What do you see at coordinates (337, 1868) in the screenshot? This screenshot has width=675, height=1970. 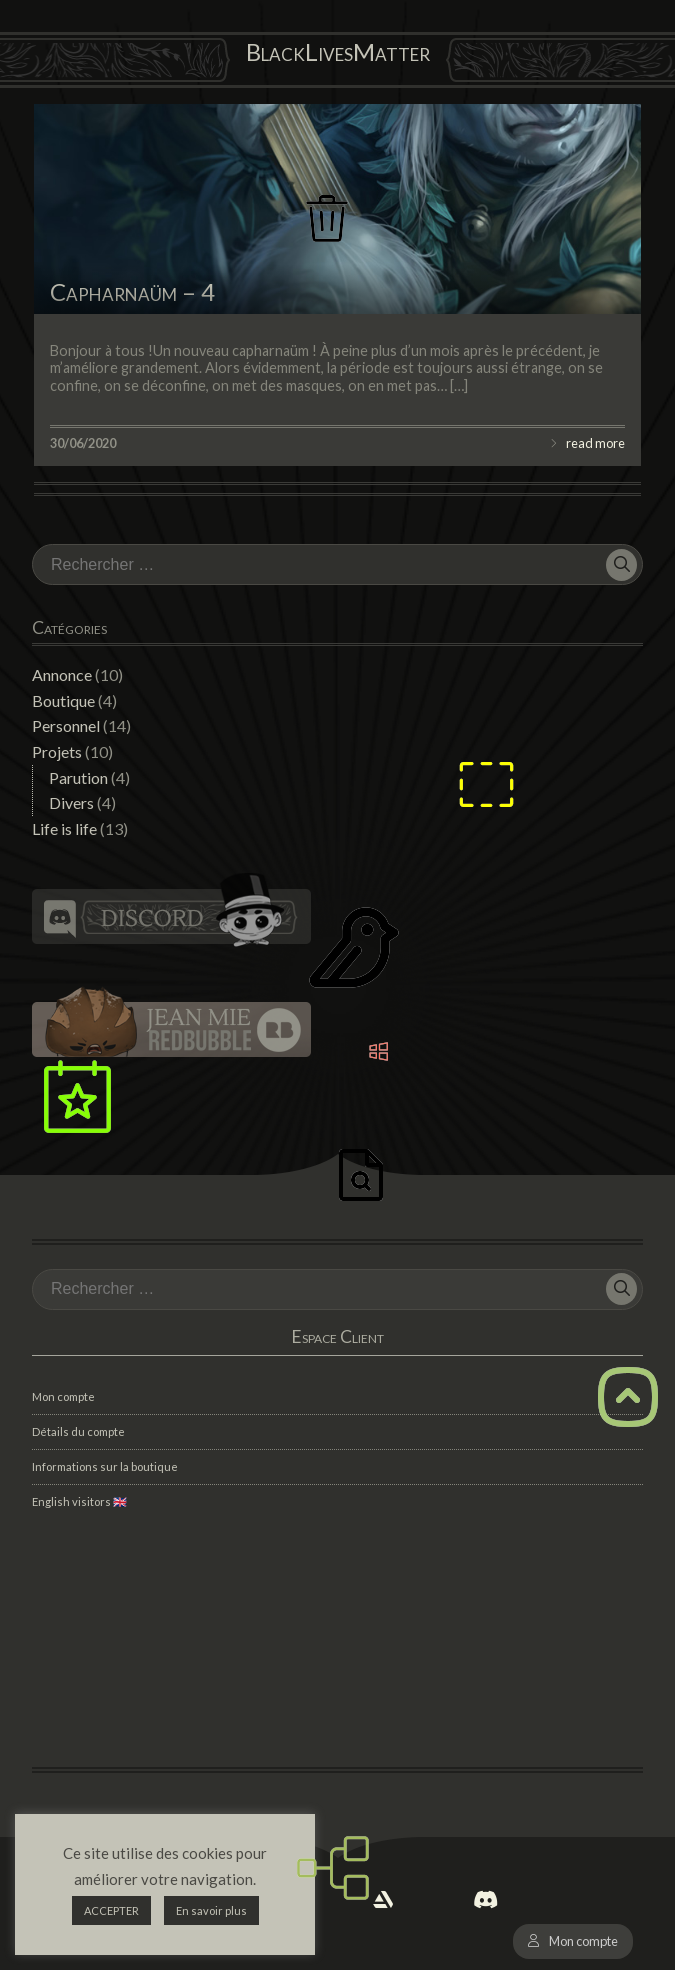 I see `view hierarchical data or folder structure` at bounding box center [337, 1868].